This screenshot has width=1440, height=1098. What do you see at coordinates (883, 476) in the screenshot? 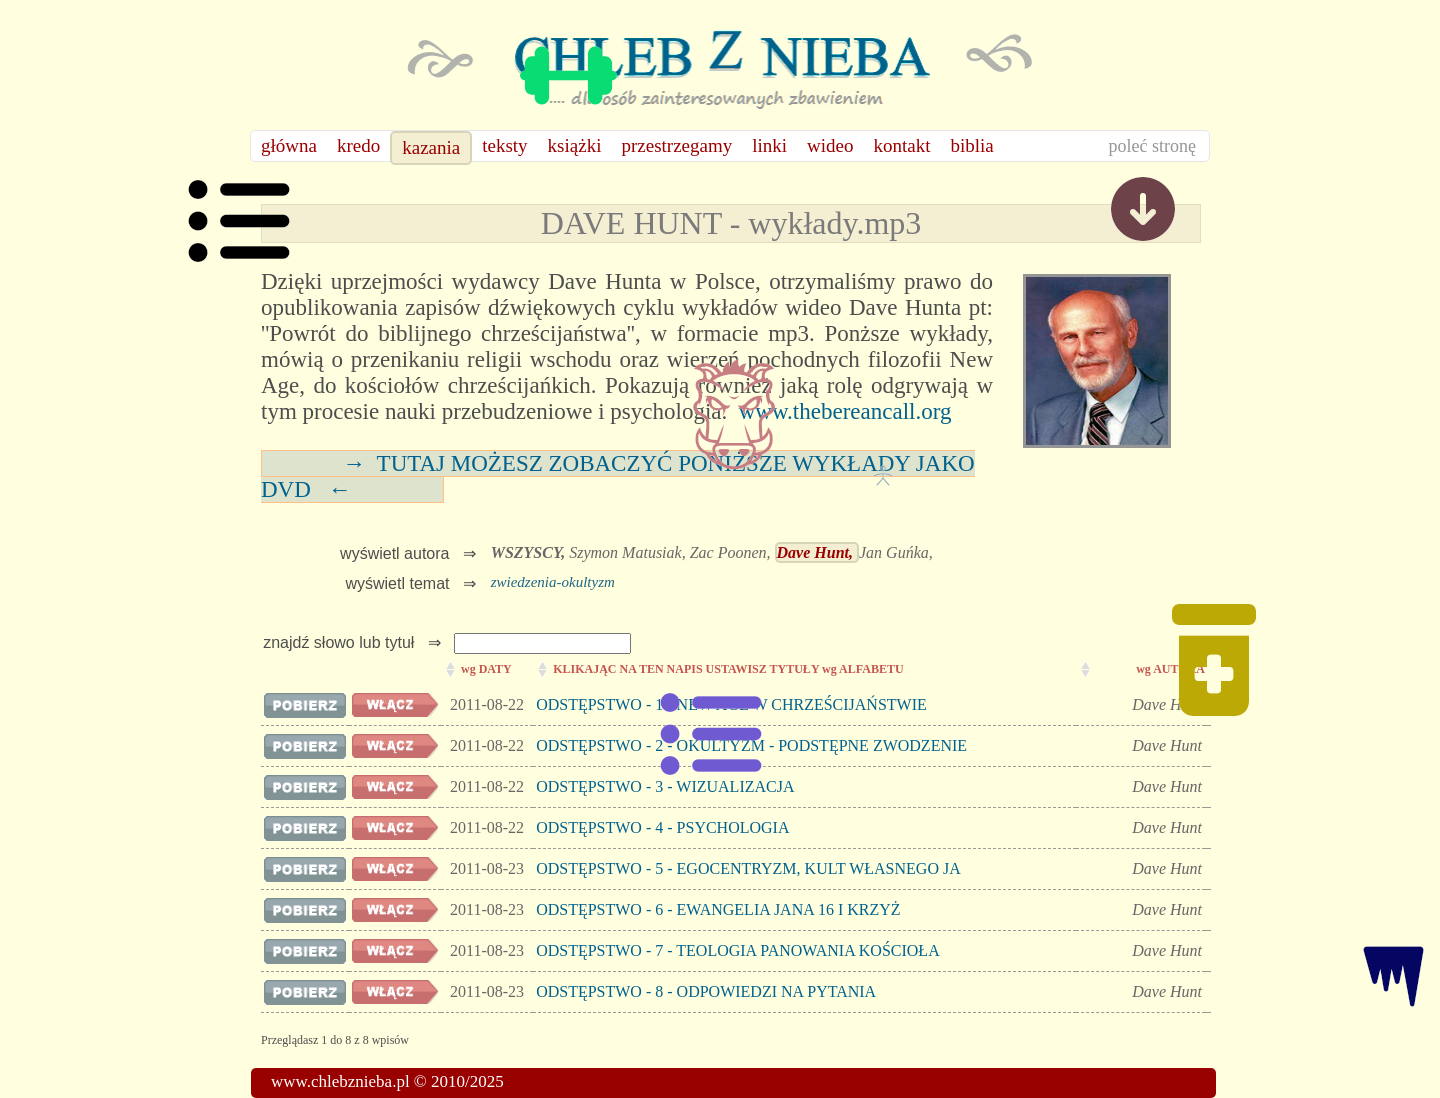
I see `view user profile` at bounding box center [883, 476].